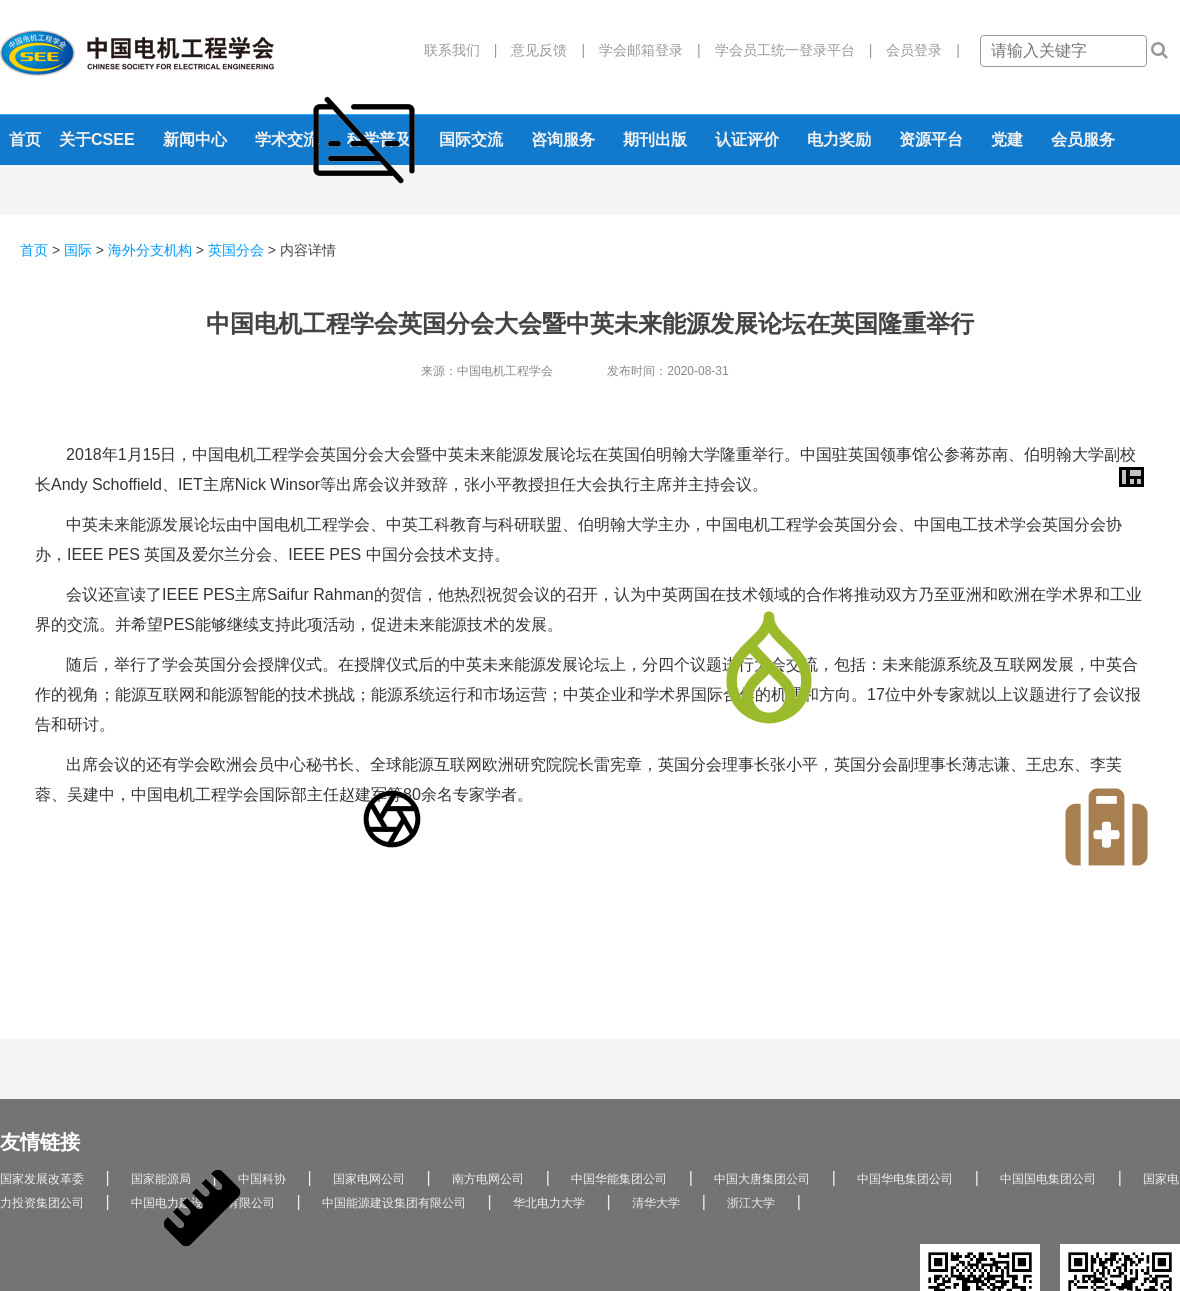 This screenshot has height=1291, width=1180. I want to click on adjust camera aperture settings, so click(392, 819).